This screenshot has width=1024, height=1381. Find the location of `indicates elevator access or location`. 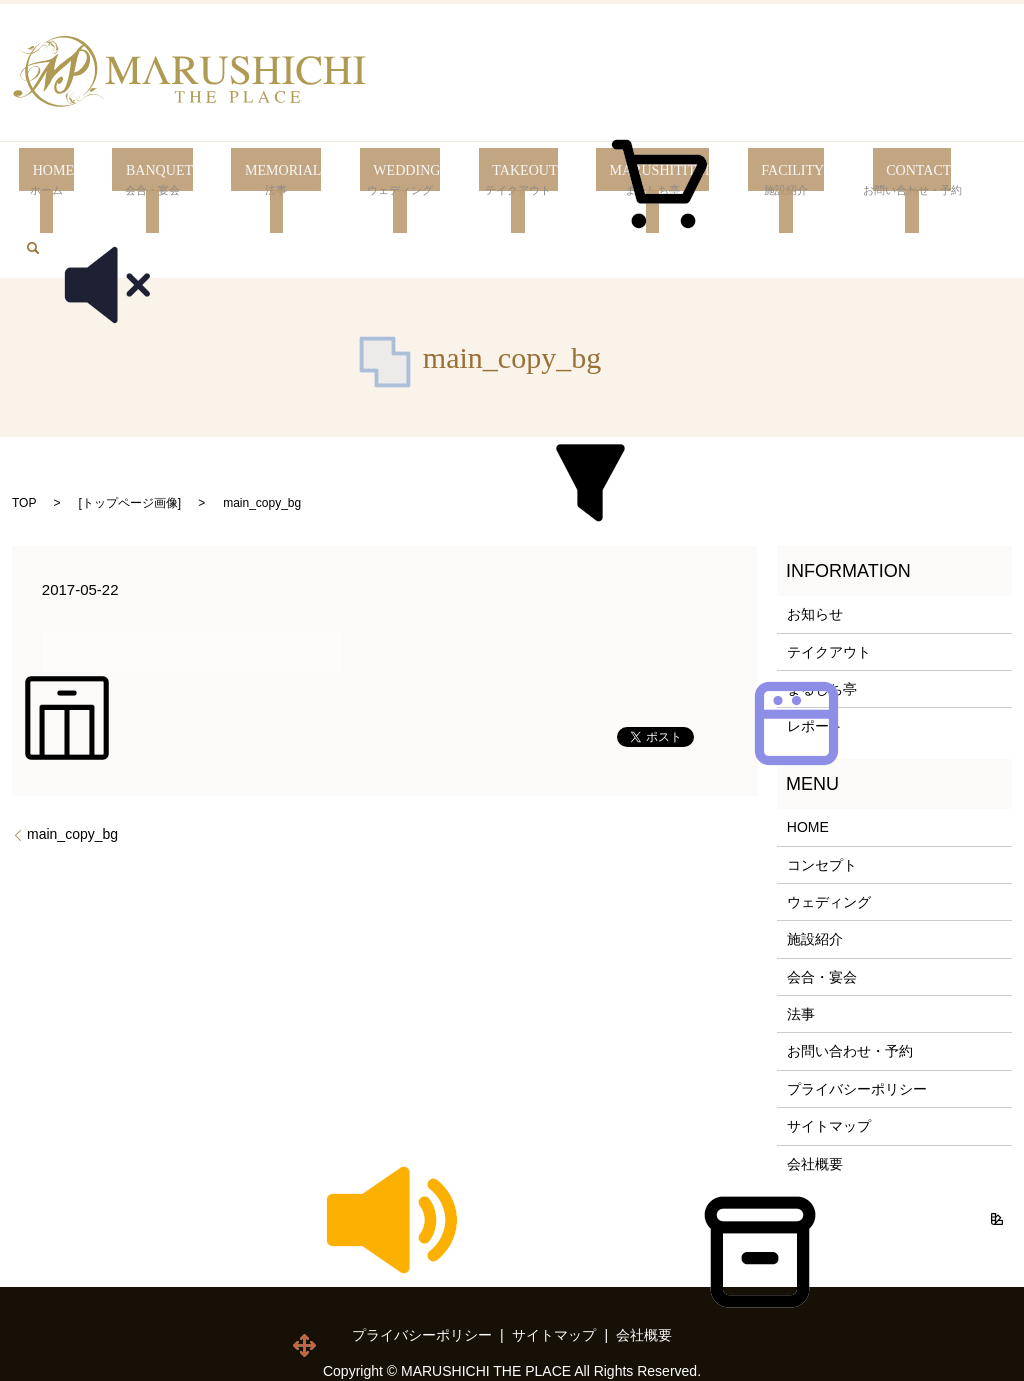

indicates elevator access or location is located at coordinates (67, 718).